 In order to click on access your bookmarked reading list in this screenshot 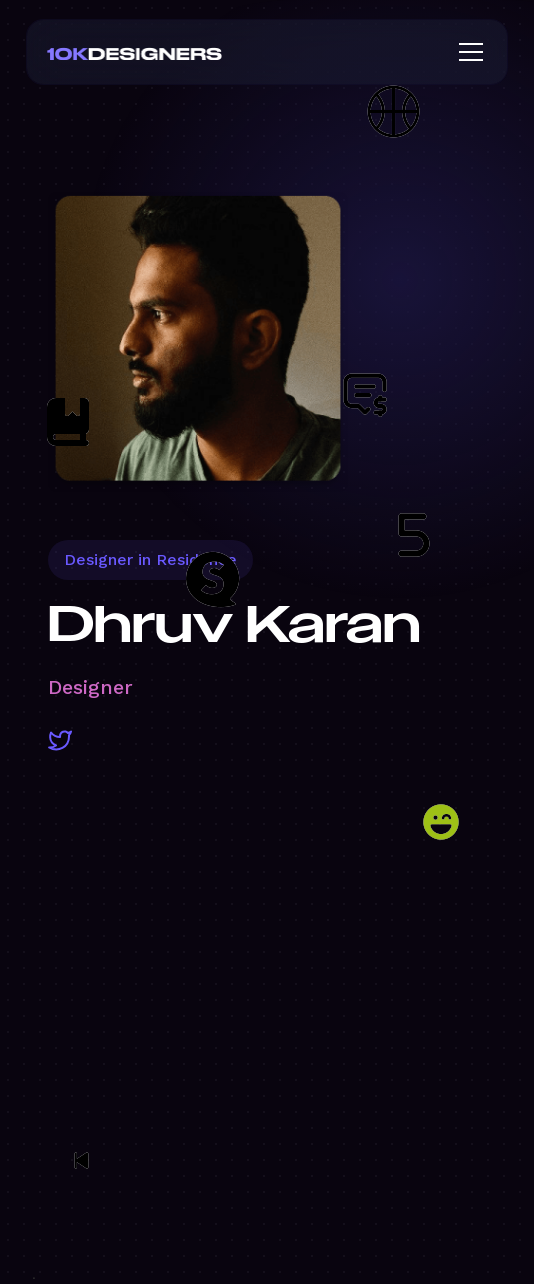, I will do `click(68, 422)`.